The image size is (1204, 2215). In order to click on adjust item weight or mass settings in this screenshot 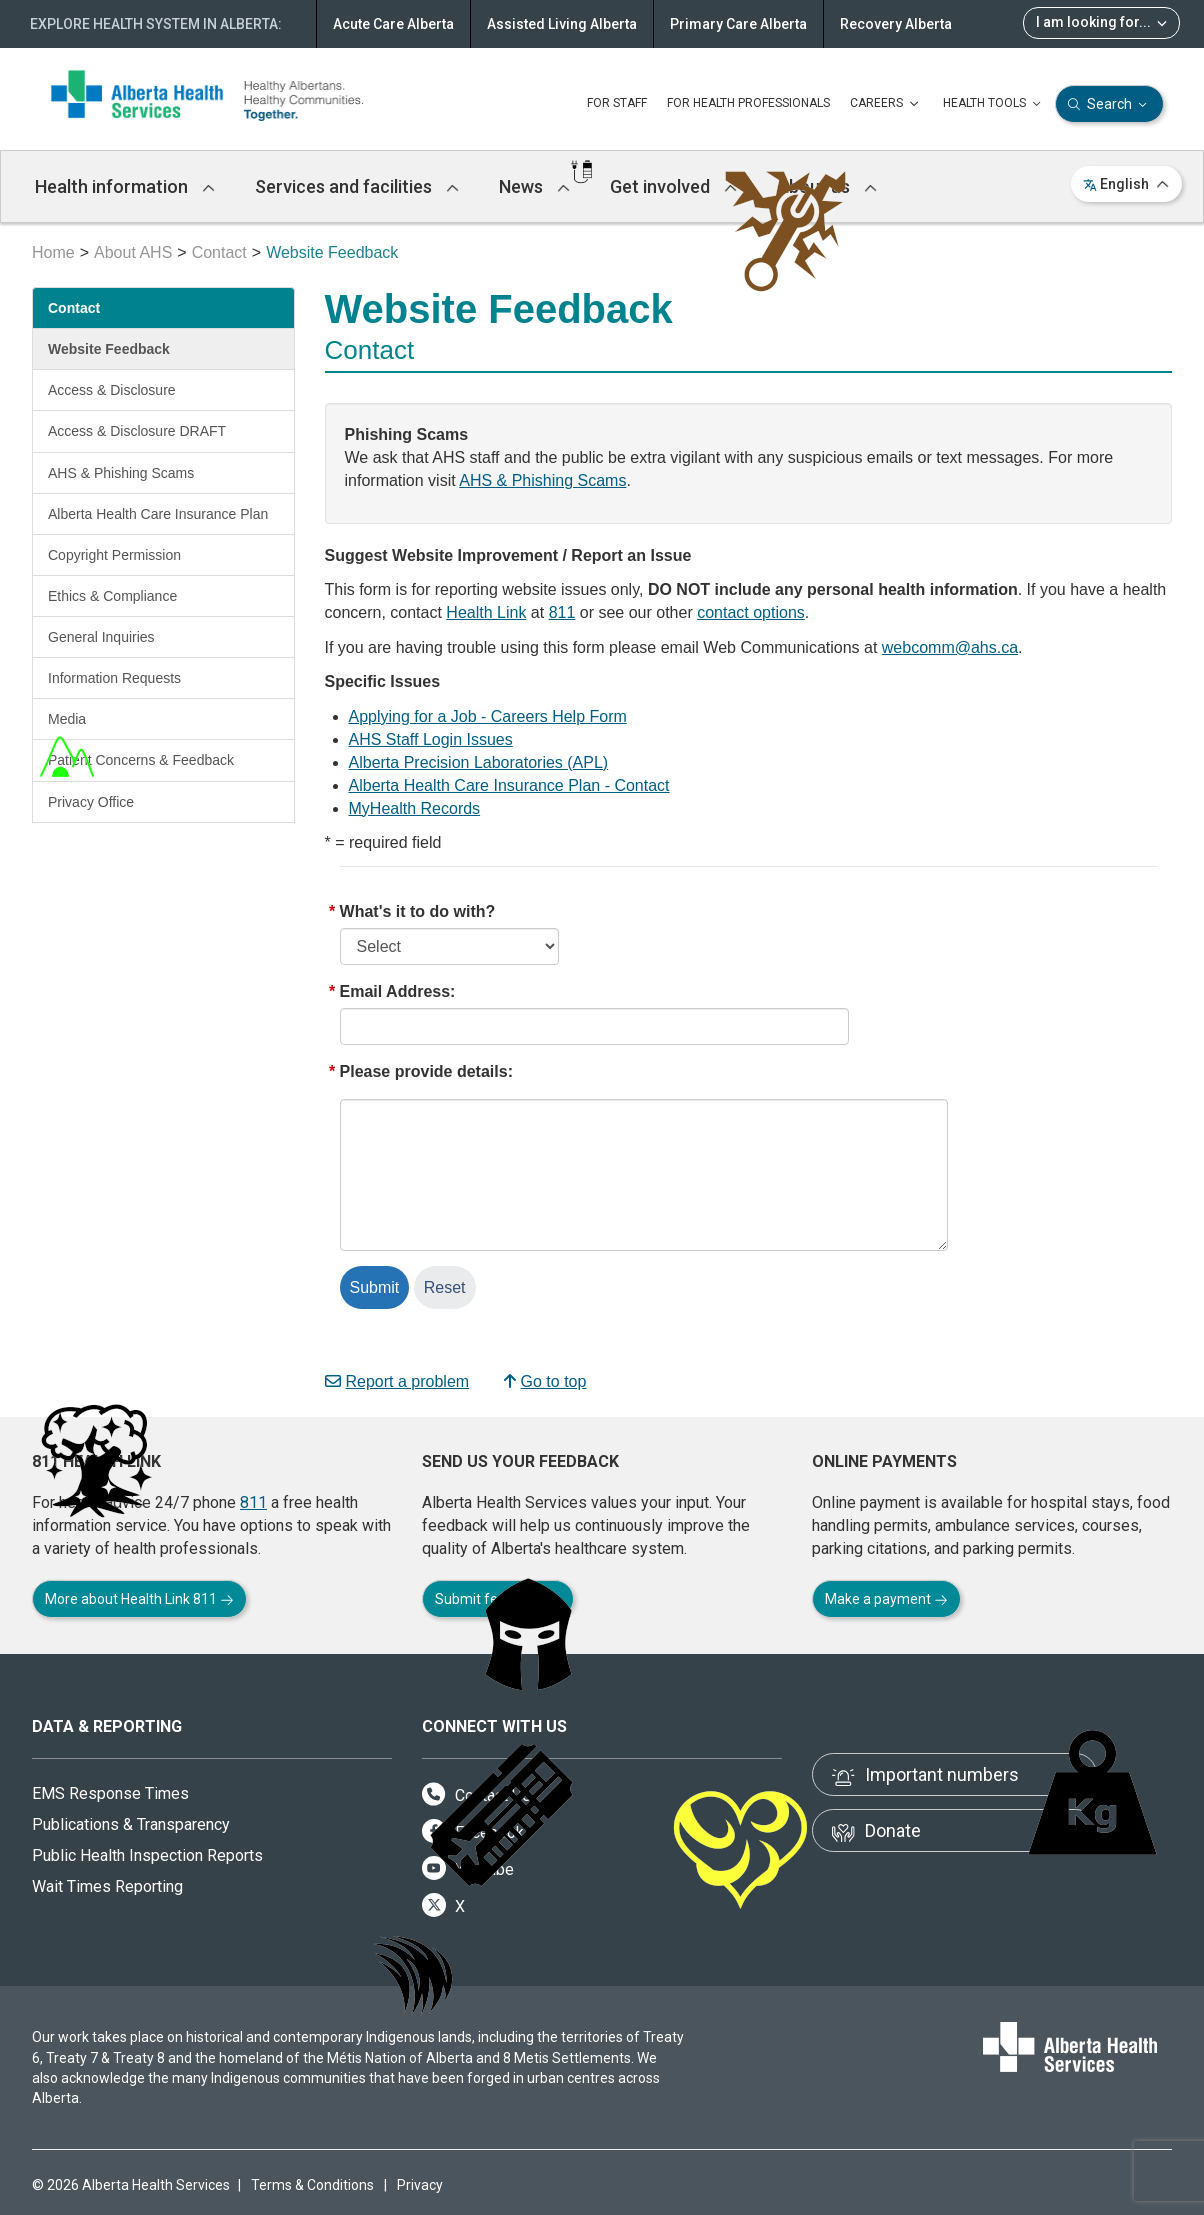, I will do `click(1092, 1790)`.